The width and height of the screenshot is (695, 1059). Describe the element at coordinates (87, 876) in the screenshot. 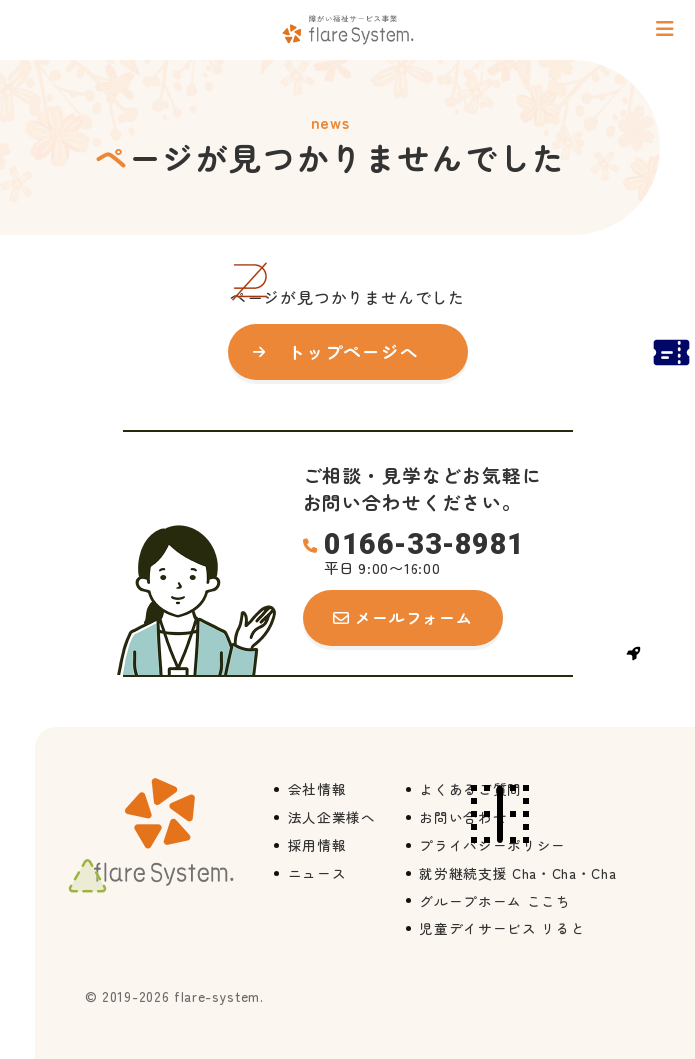

I see `indicates a draft or incomplete state` at that location.